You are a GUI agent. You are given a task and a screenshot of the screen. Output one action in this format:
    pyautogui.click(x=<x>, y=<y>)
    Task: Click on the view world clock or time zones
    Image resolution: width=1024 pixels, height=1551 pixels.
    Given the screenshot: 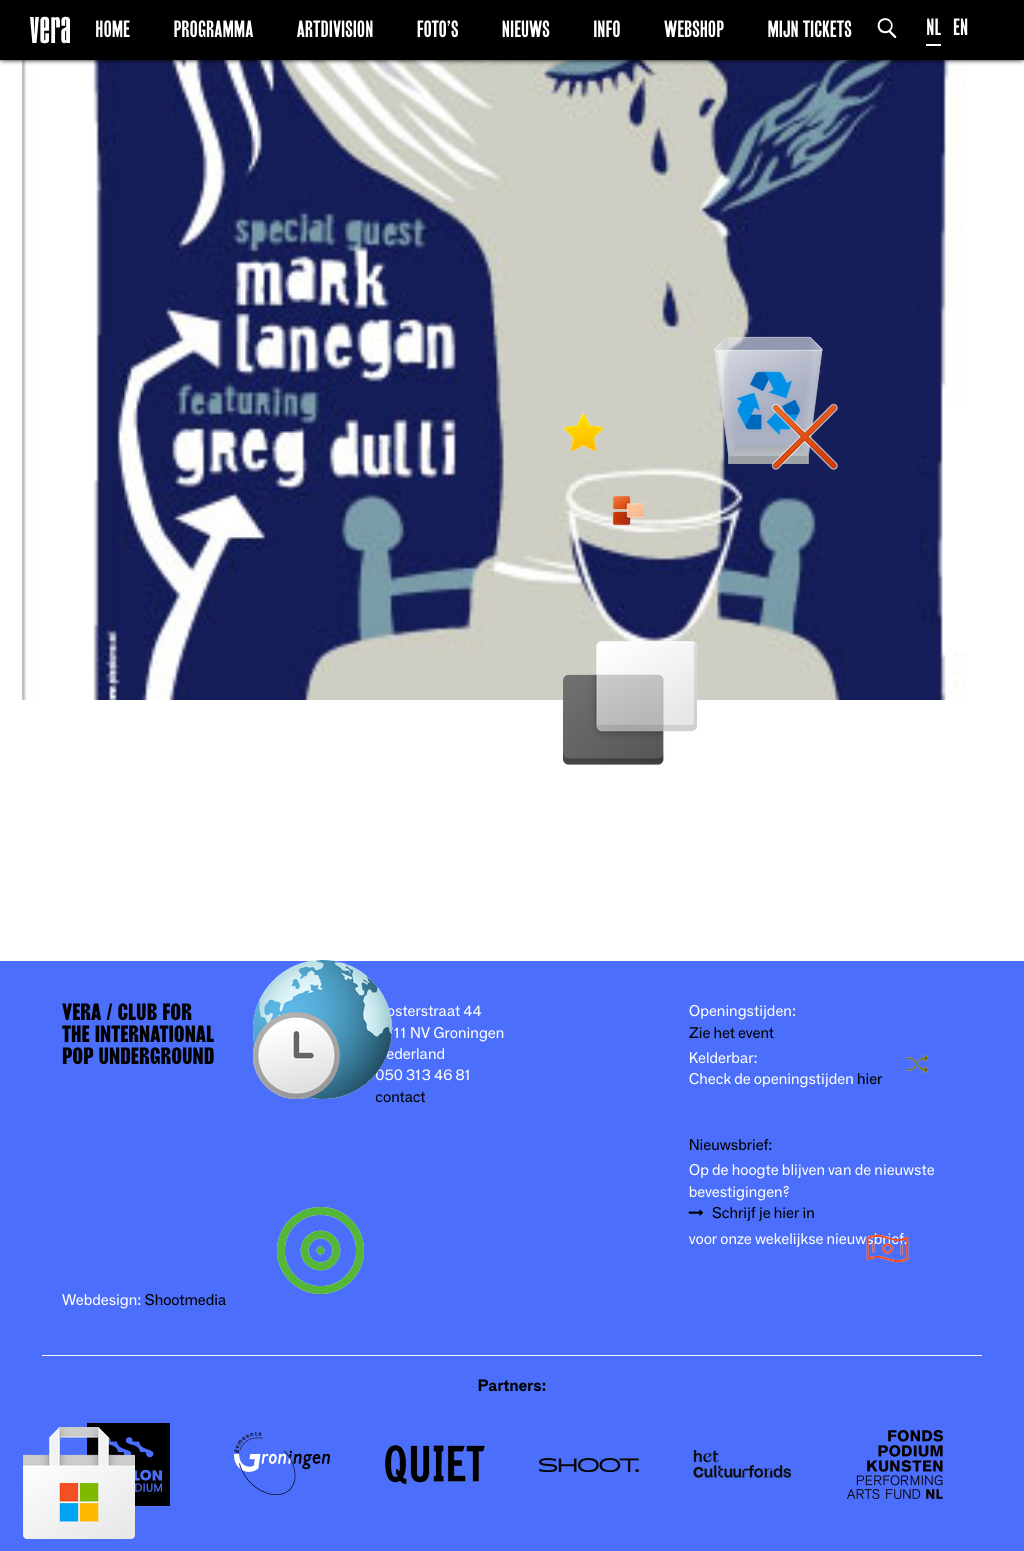 What is the action you would take?
    pyautogui.click(x=322, y=1029)
    